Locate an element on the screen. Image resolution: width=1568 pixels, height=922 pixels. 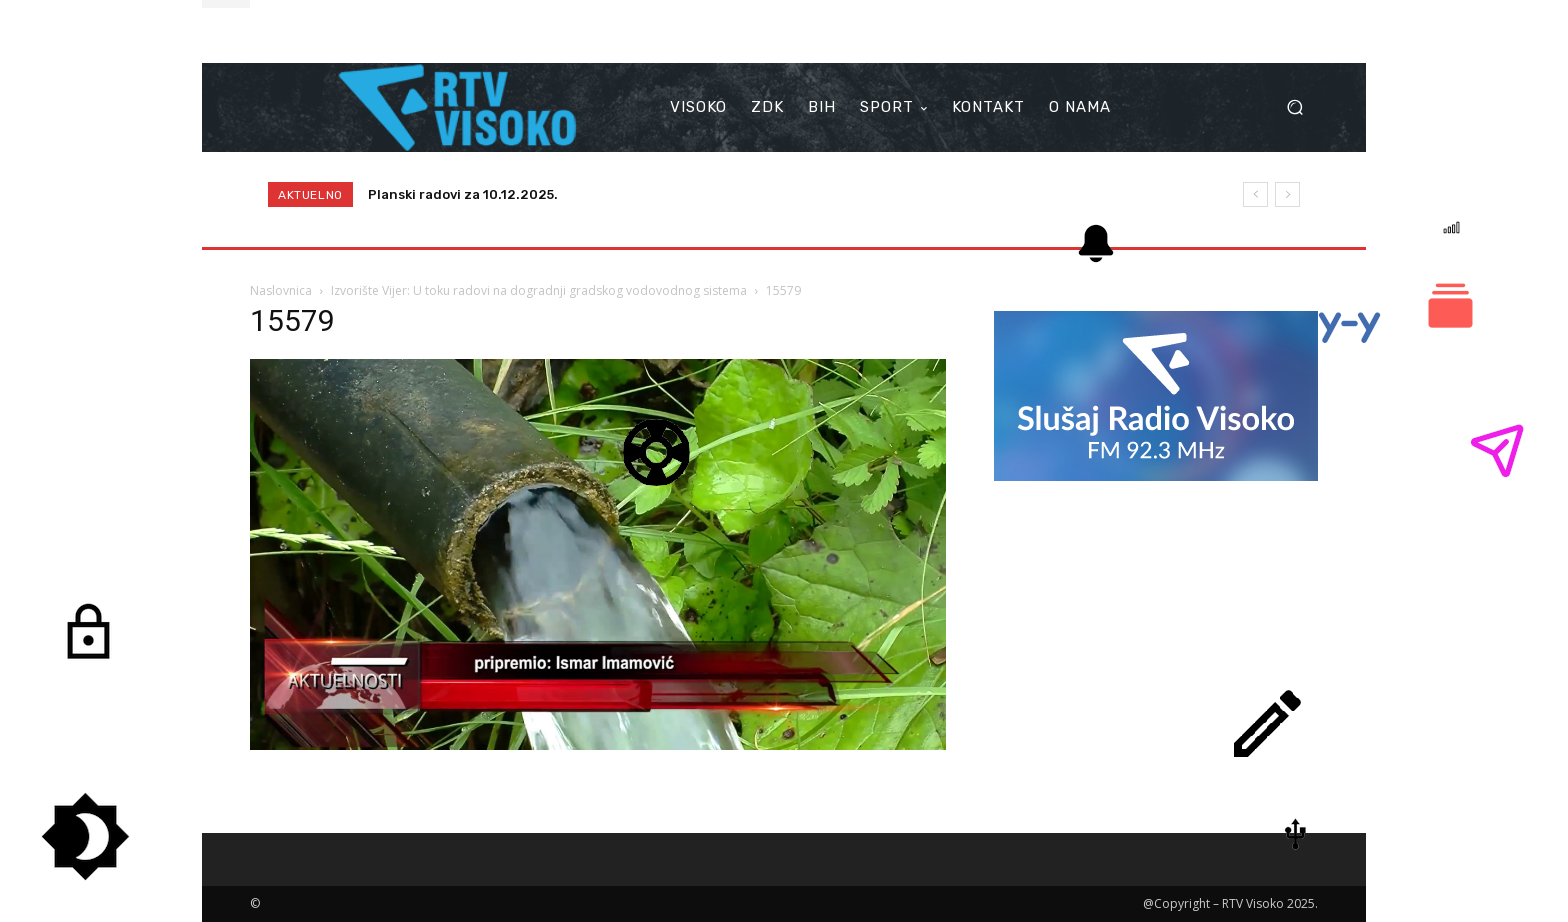
indicates cellular network signal strength is located at coordinates (1451, 227).